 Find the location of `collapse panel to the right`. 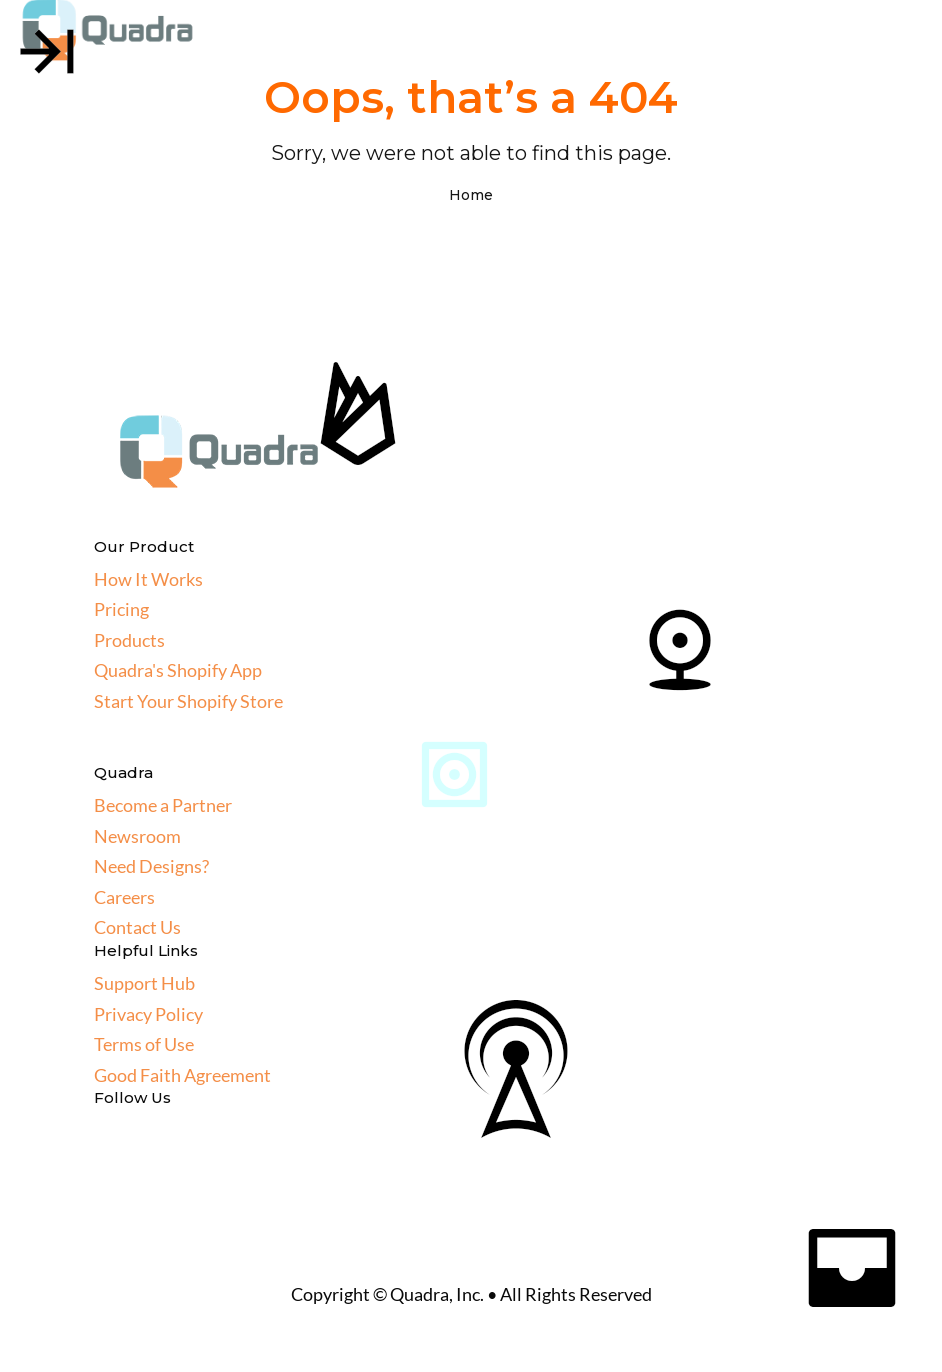

collapse panel to the right is located at coordinates (48, 51).